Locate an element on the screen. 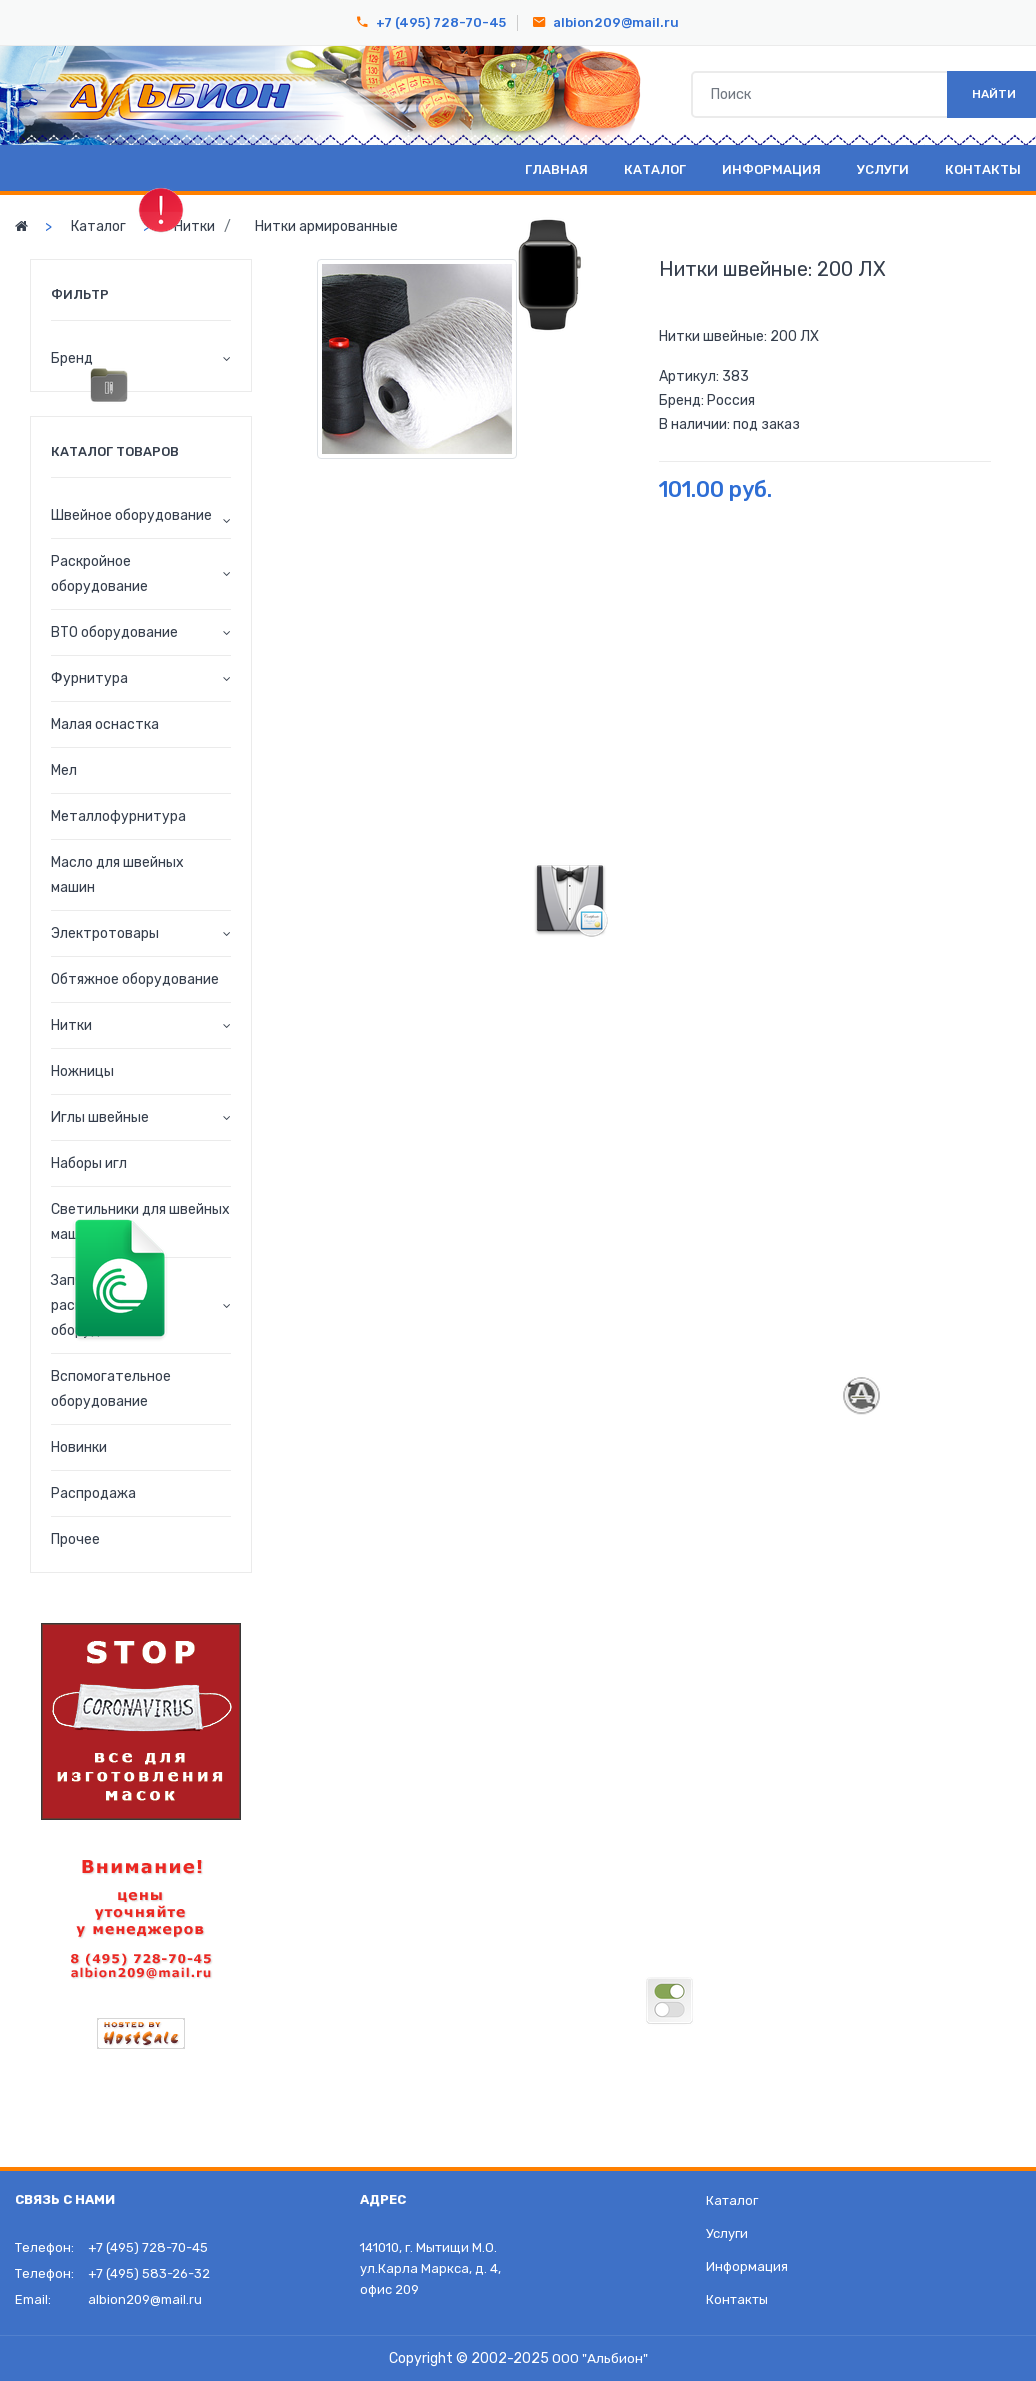 This screenshot has width=1036, height=2381. access folder containing document templates is located at coordinates (109, 385).